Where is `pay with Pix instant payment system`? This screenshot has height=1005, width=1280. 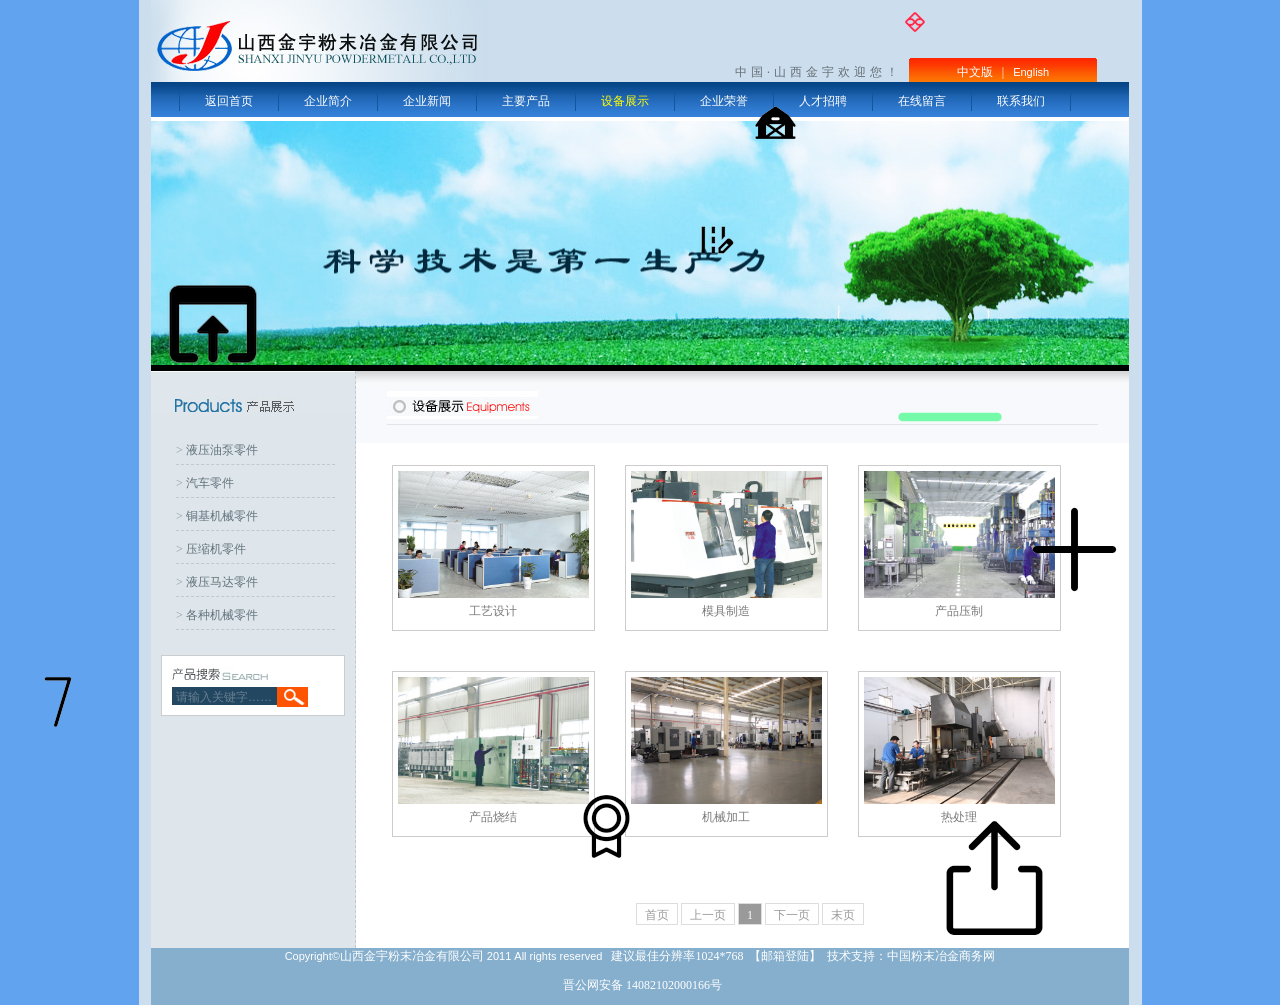 pay with Pix instant payment system is located at coordinates (915, 22).